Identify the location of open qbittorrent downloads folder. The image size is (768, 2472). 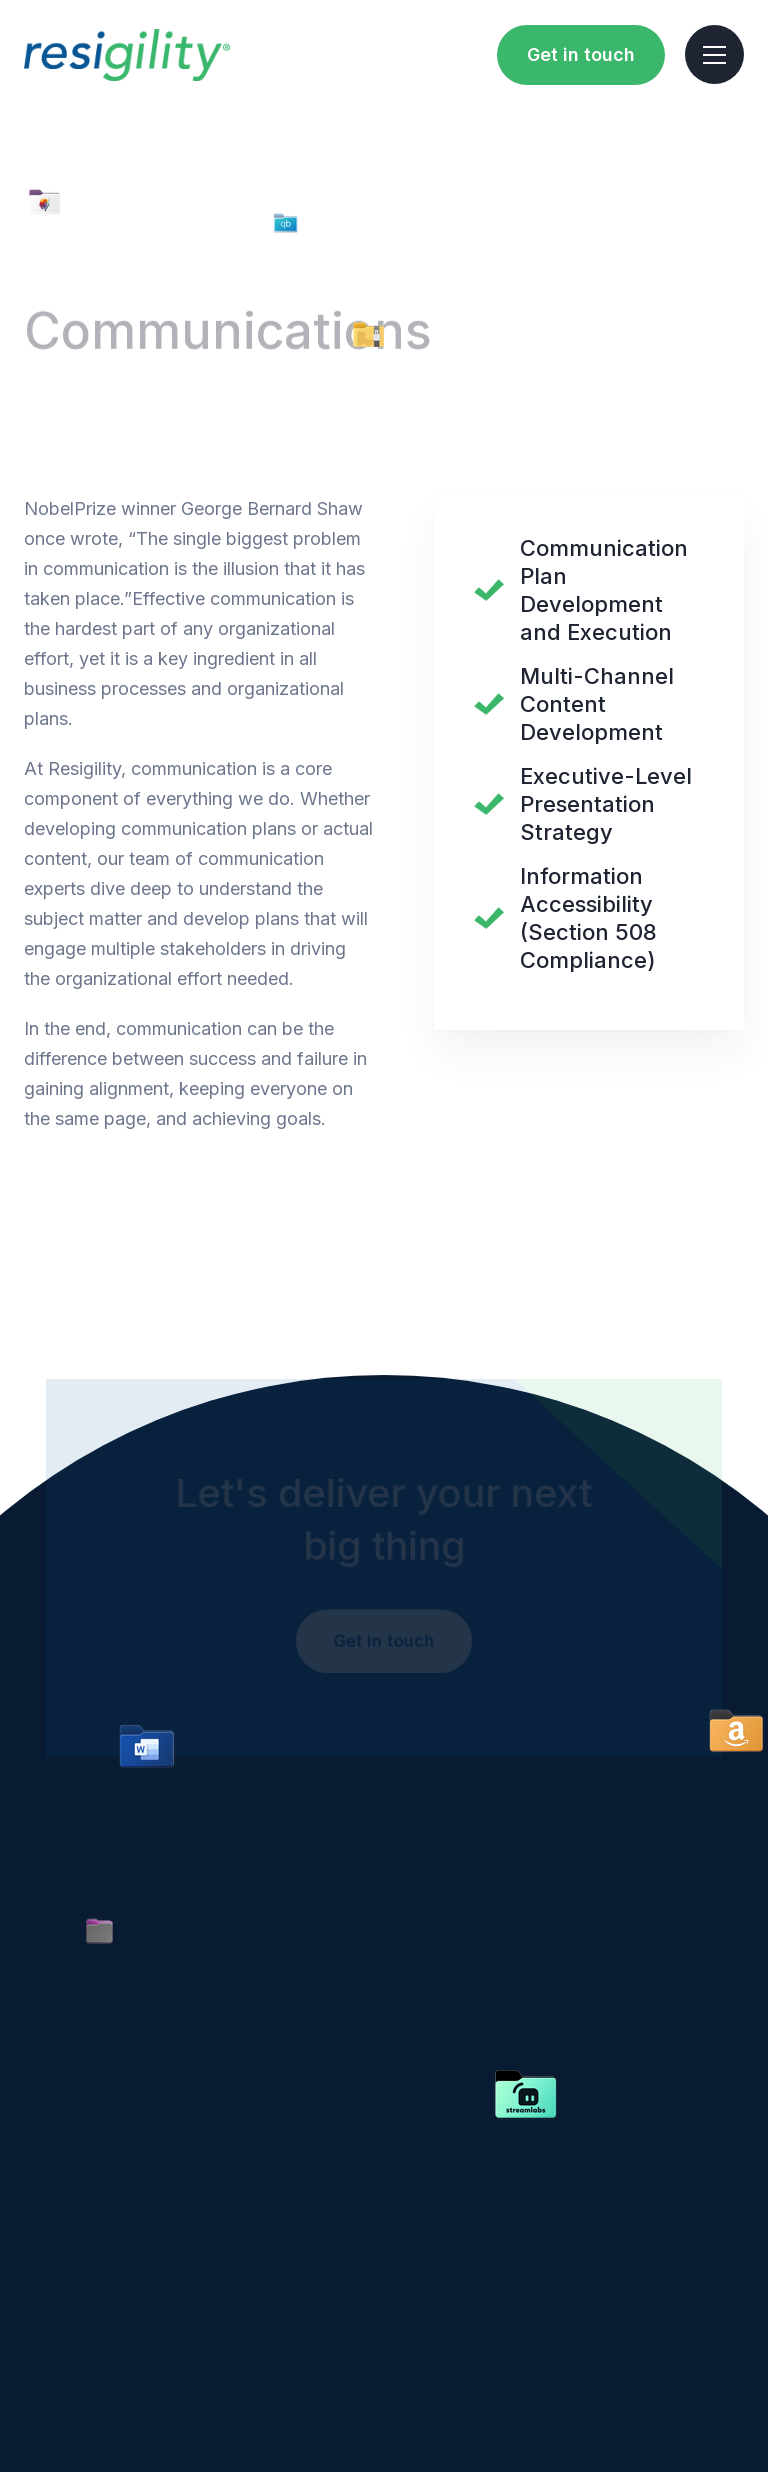
(285, 223).